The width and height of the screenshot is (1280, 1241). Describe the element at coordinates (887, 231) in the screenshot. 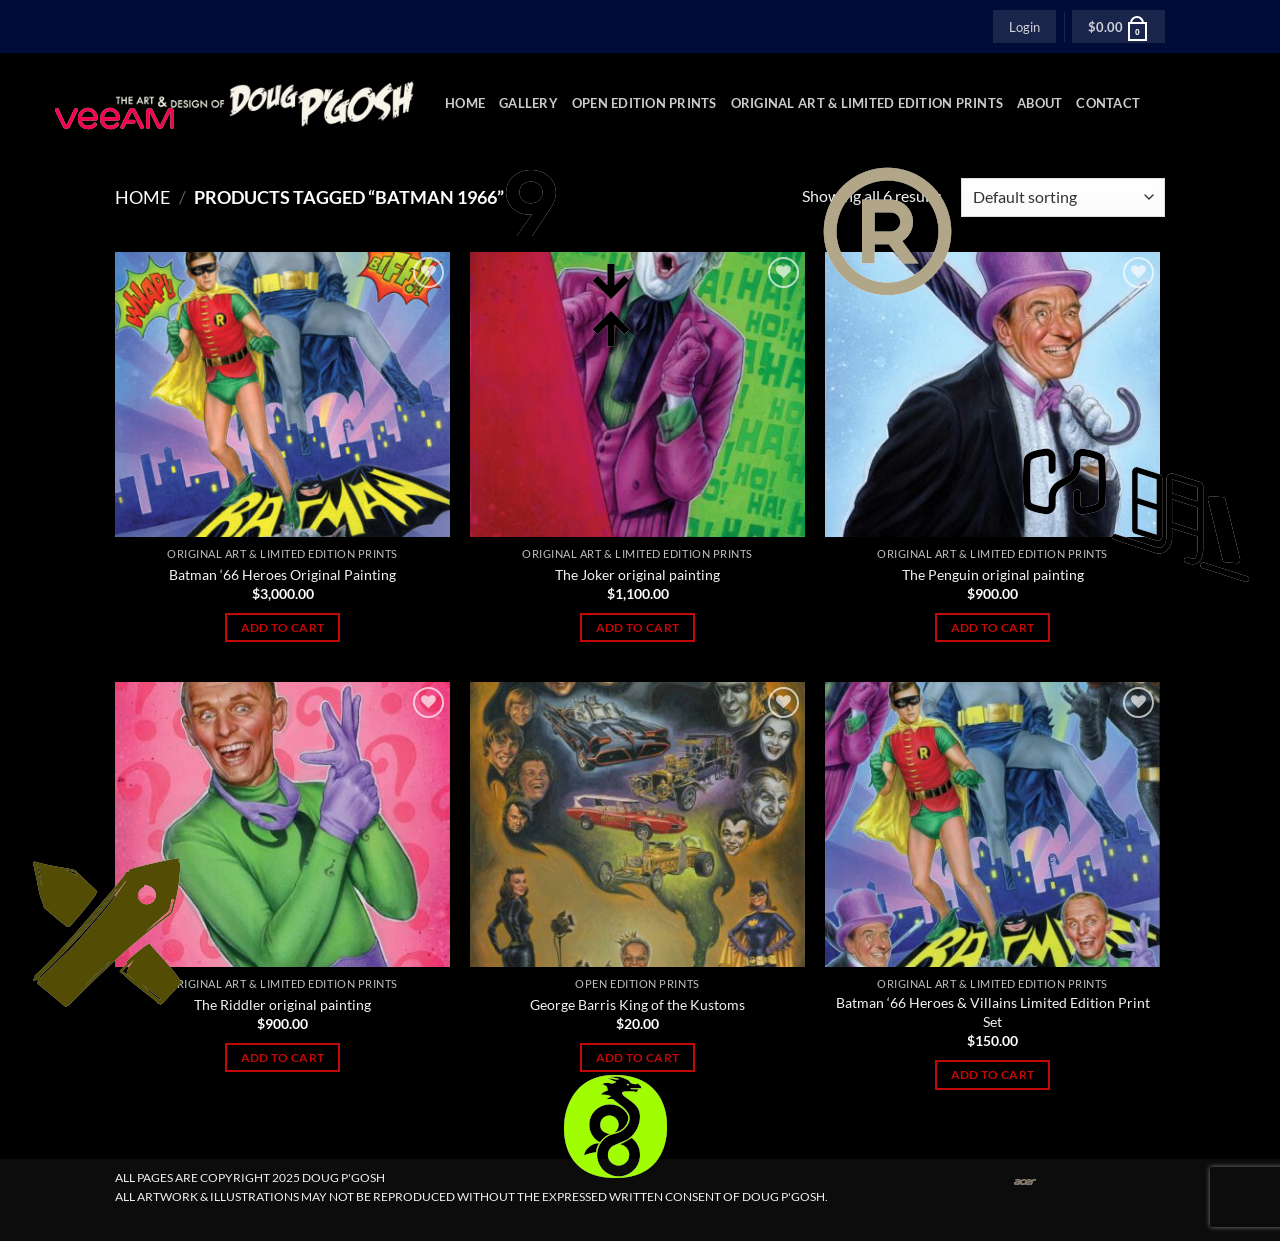

I see `indicates a registered trademark` at that location.